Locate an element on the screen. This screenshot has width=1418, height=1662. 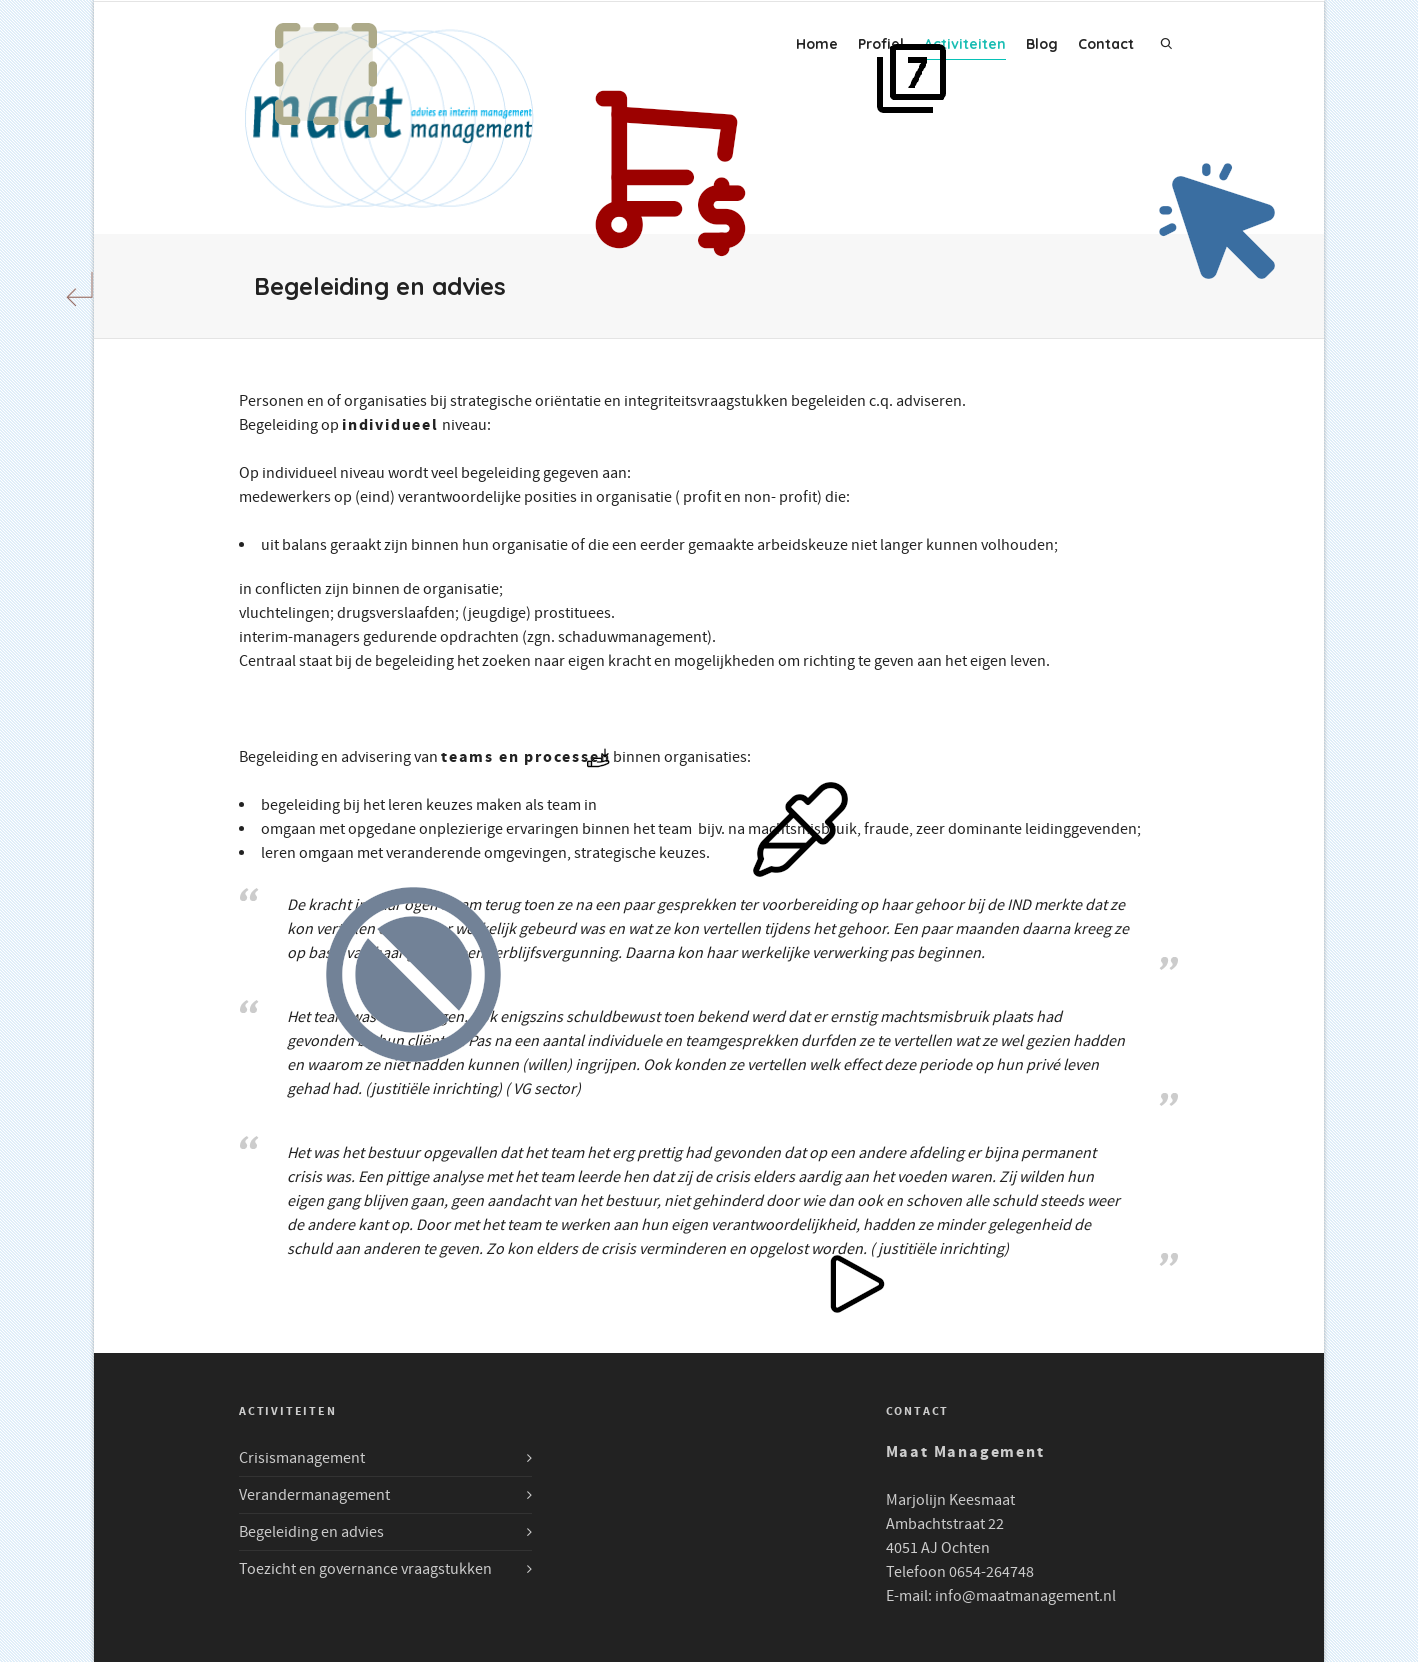
play media or video content is located at coordinates (857, 1284).